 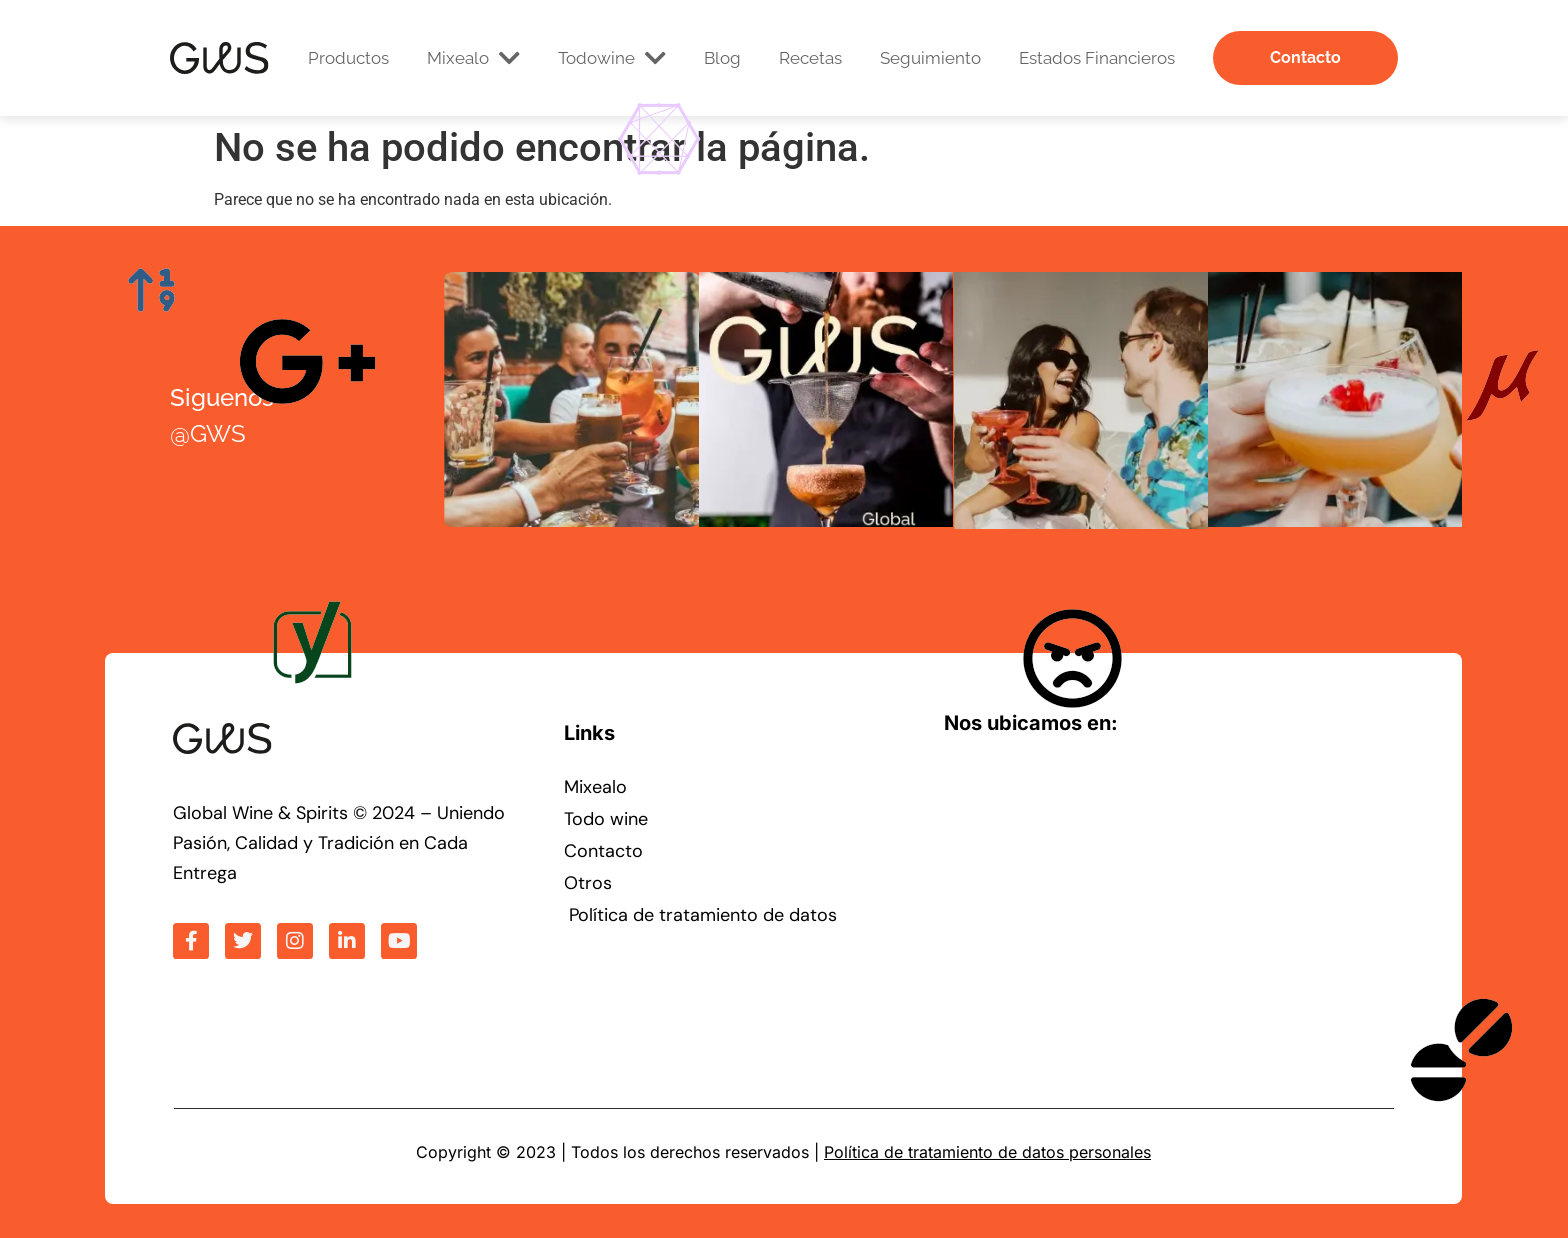 What do you see at coordinates (153, 290) in the screenshot?
I see `sort numbers in ascending order` at bounding box center [153, 290].